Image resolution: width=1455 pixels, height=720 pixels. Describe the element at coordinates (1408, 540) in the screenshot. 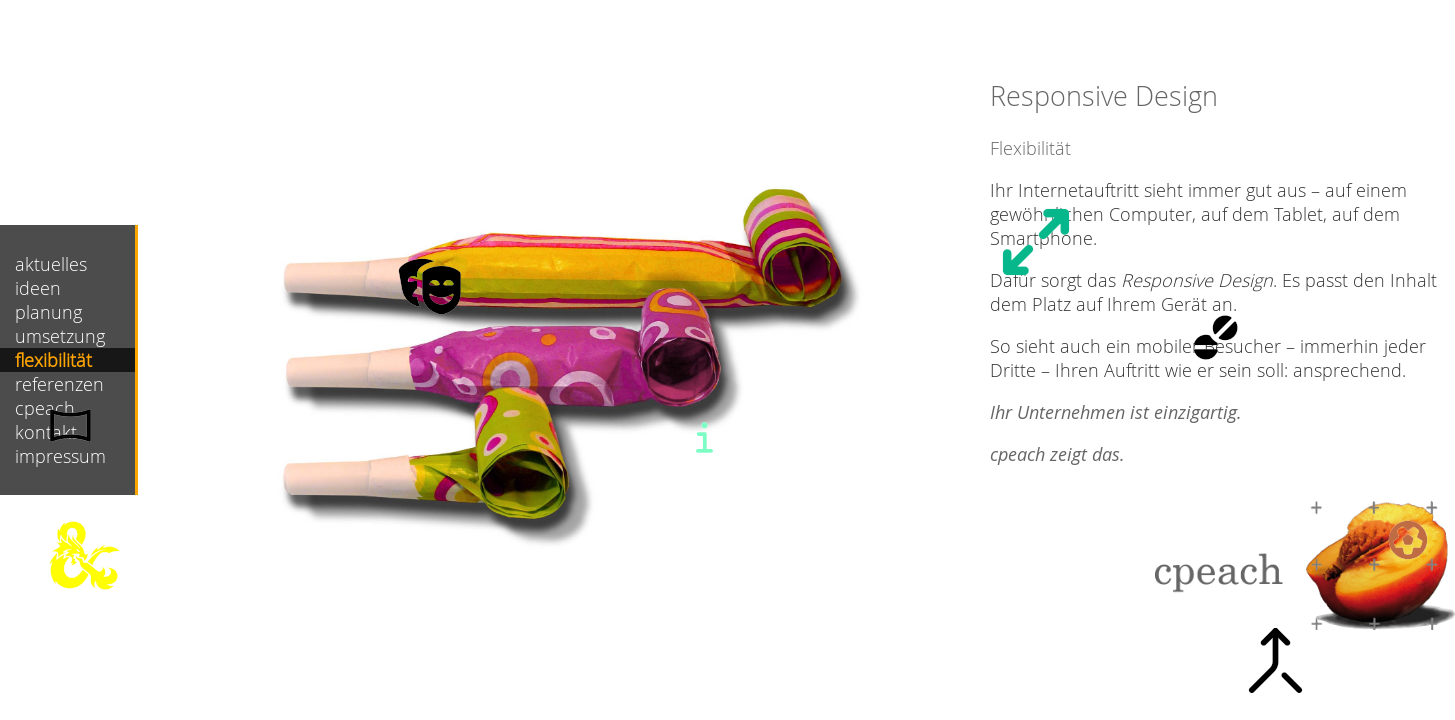

I see `access sports or football content` at that location.